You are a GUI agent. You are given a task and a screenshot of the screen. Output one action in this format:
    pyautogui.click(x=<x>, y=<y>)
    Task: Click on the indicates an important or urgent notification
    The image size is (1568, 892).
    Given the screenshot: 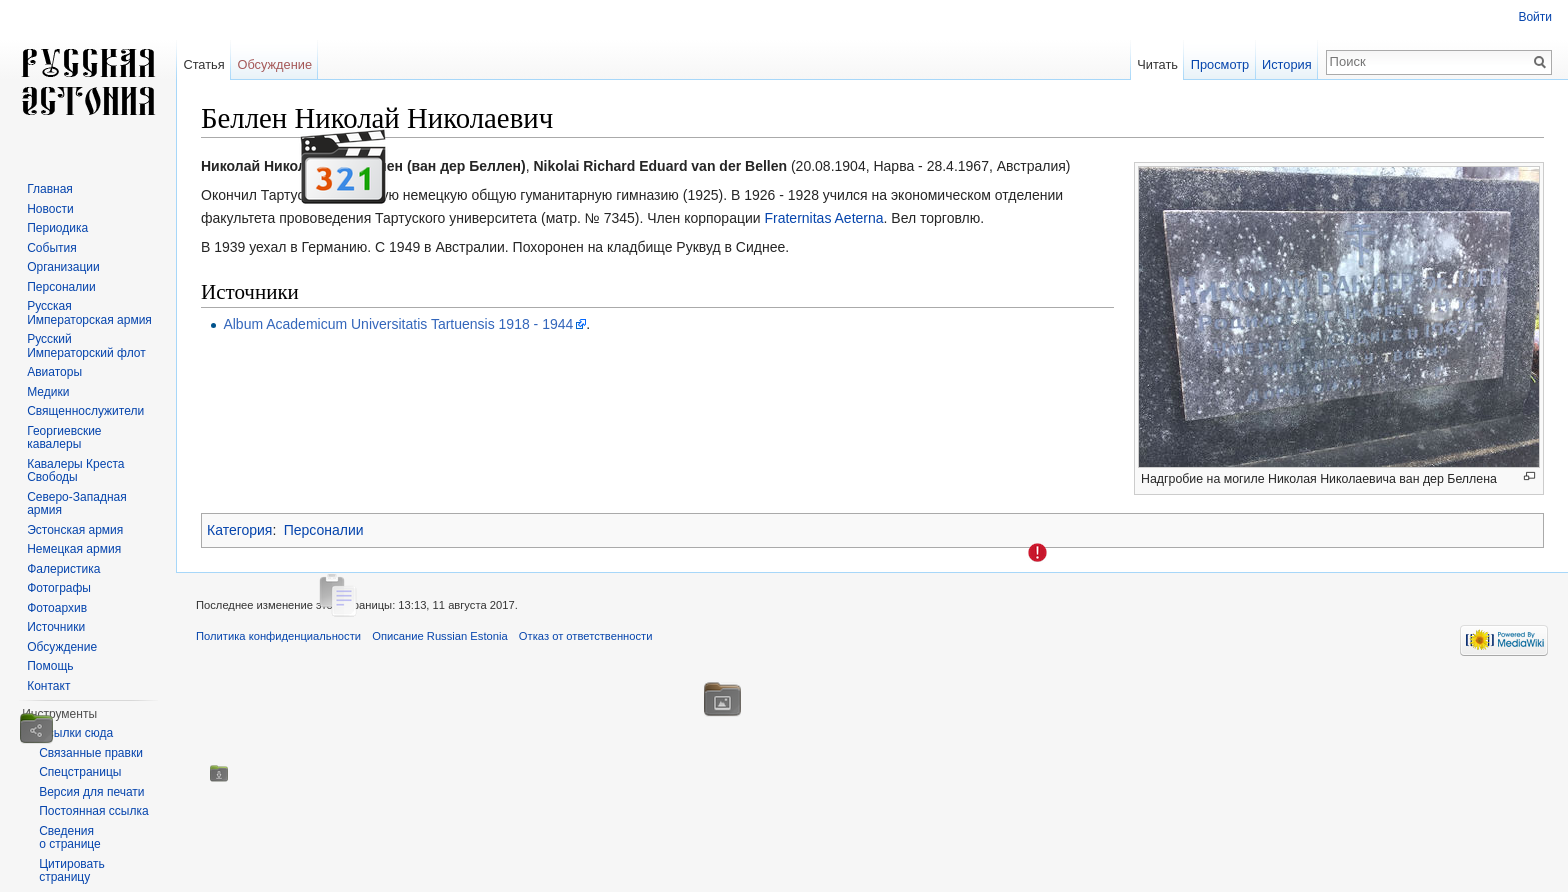 What is the action you would take?
    pyautogui.click(x=1037, y=552)
    